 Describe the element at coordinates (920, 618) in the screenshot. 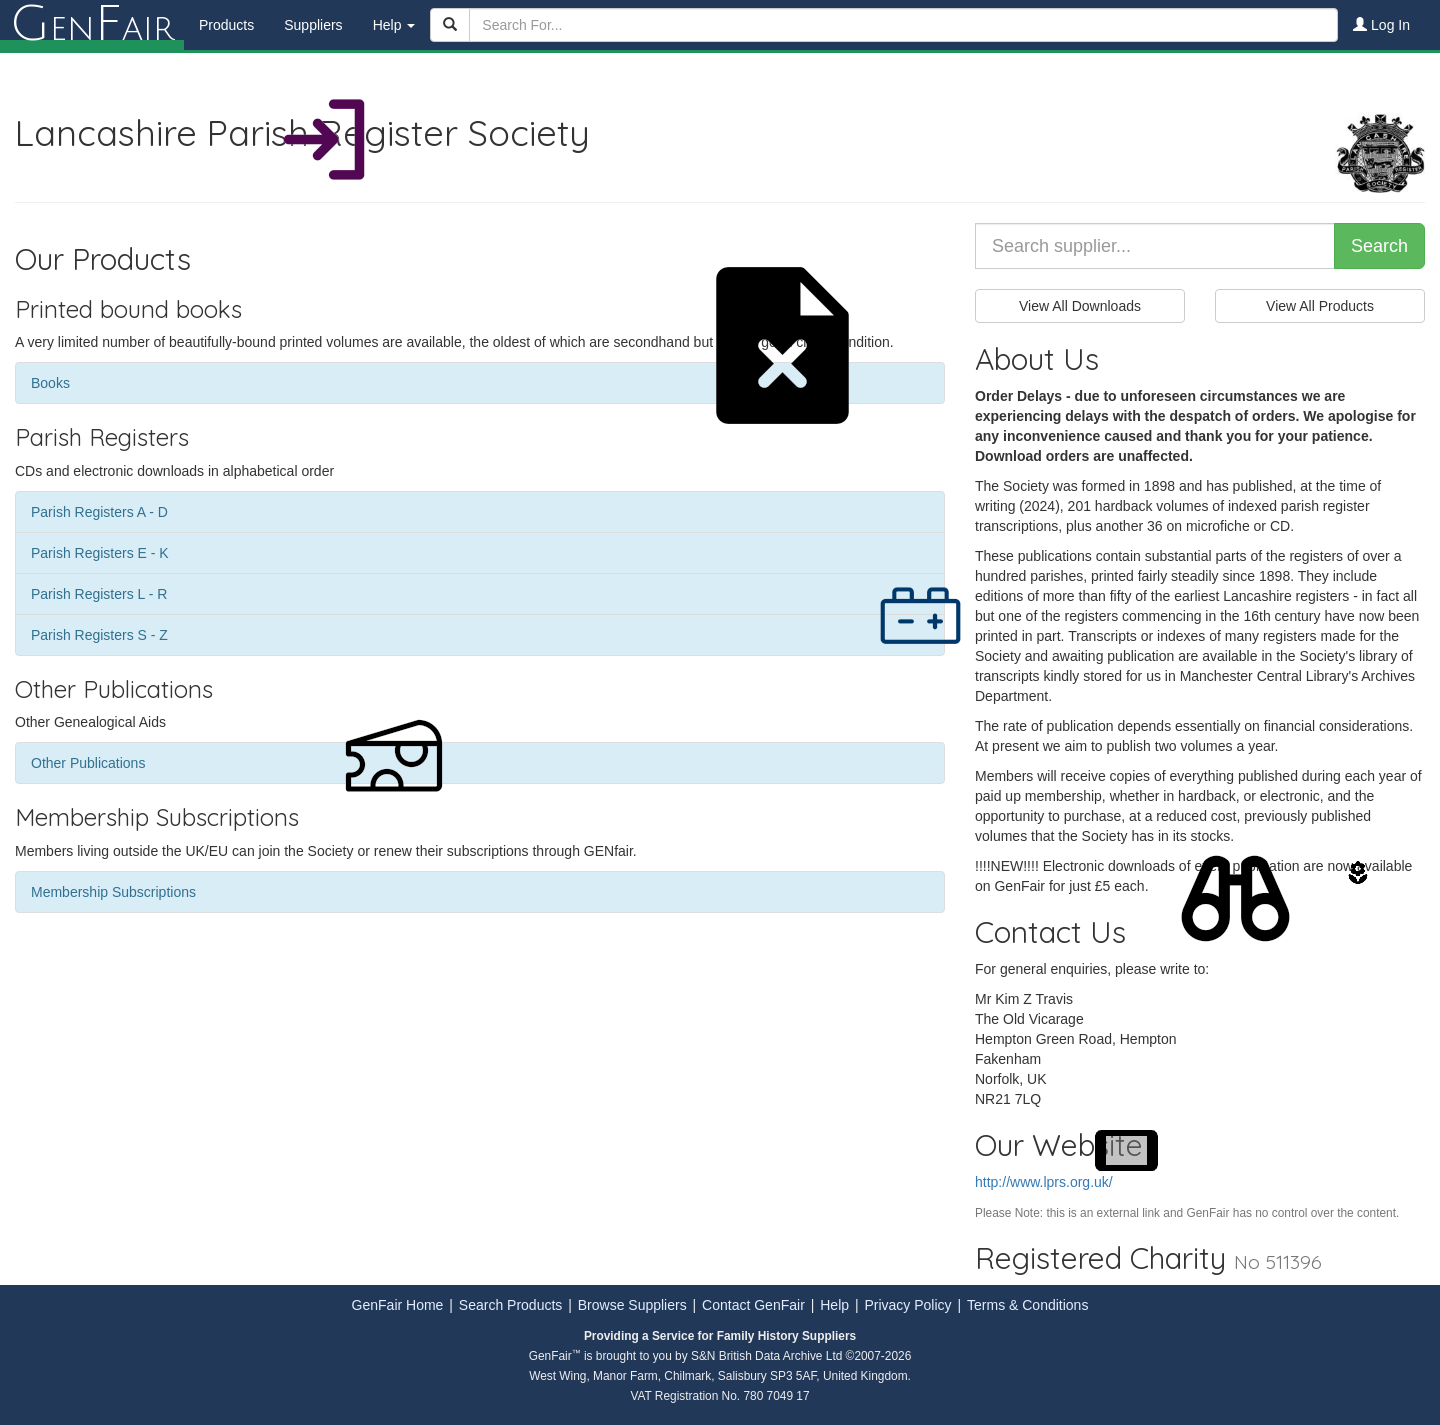

I see `check vehicle battery status` at that location.